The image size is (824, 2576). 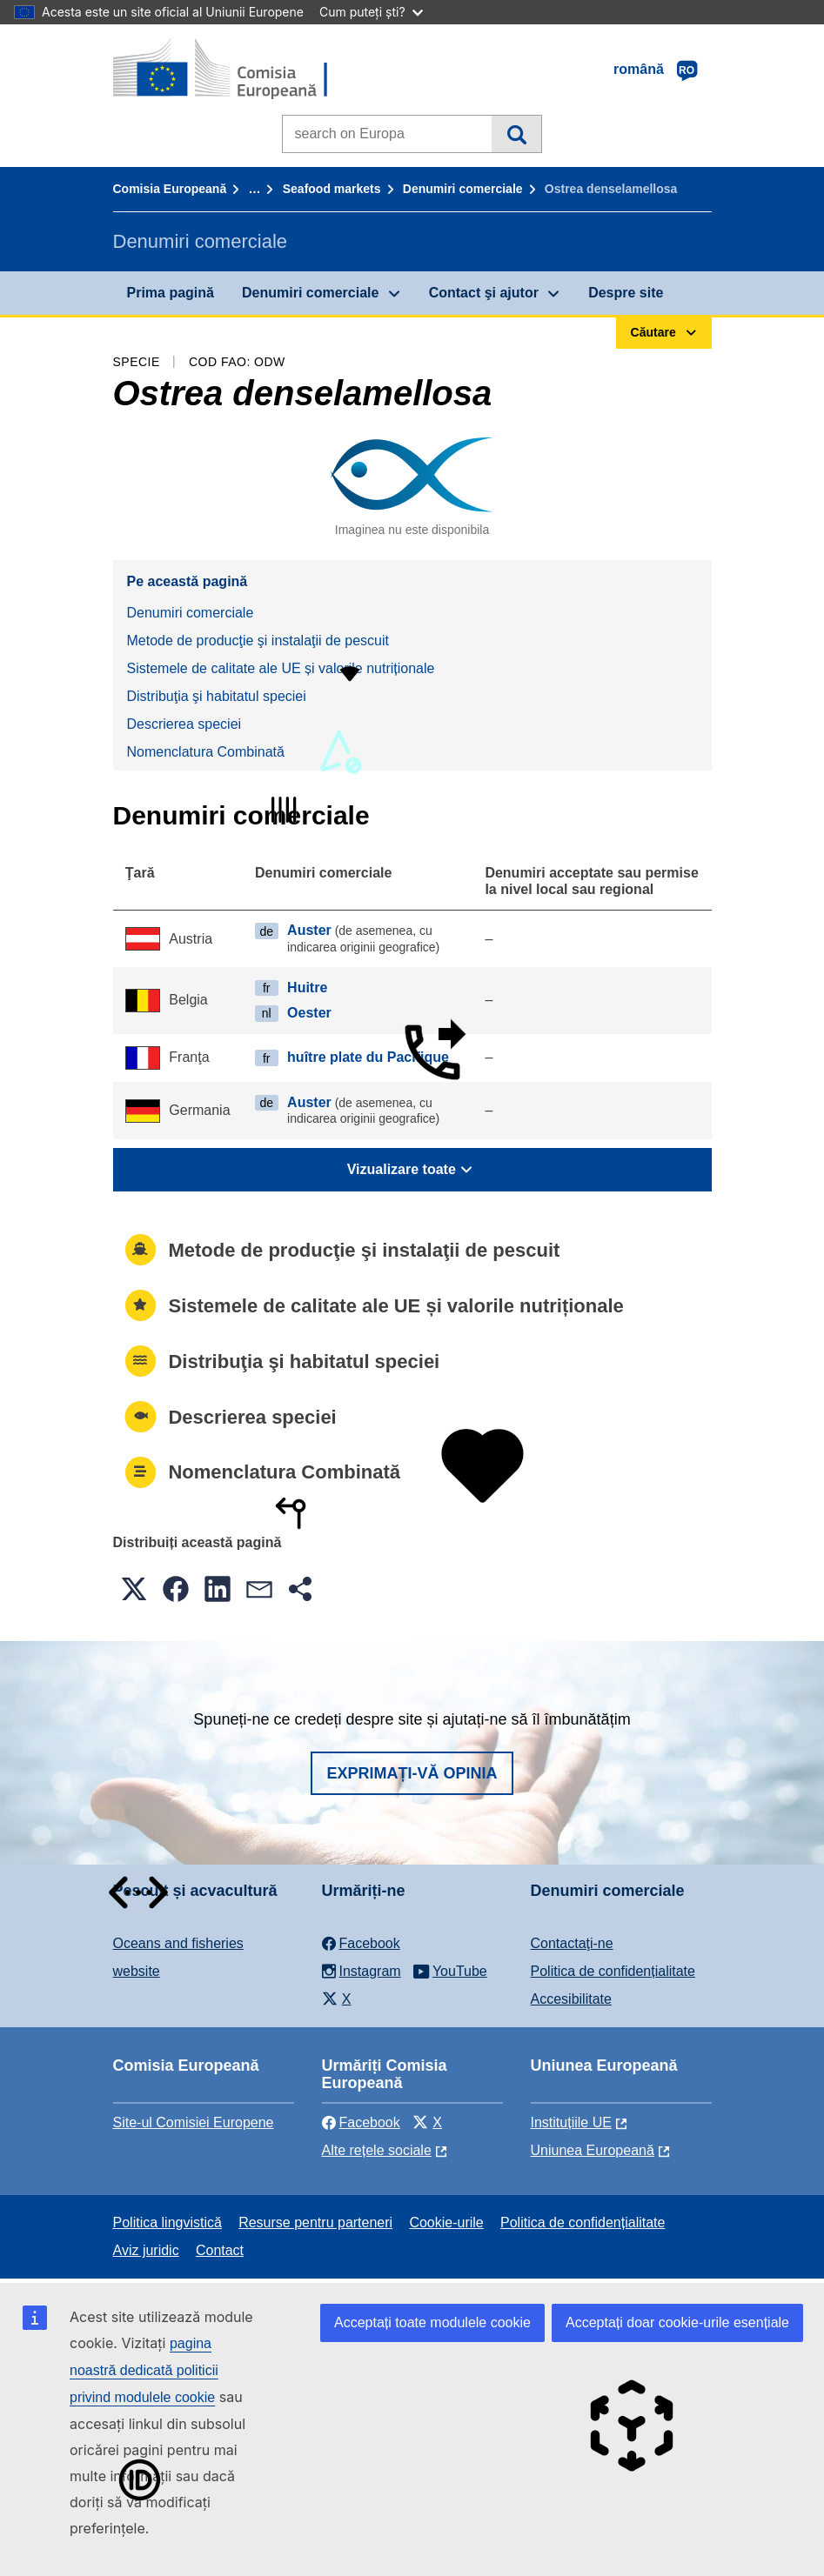 I want to click on call forwarding is enabled, so click(x=432, y=1052).